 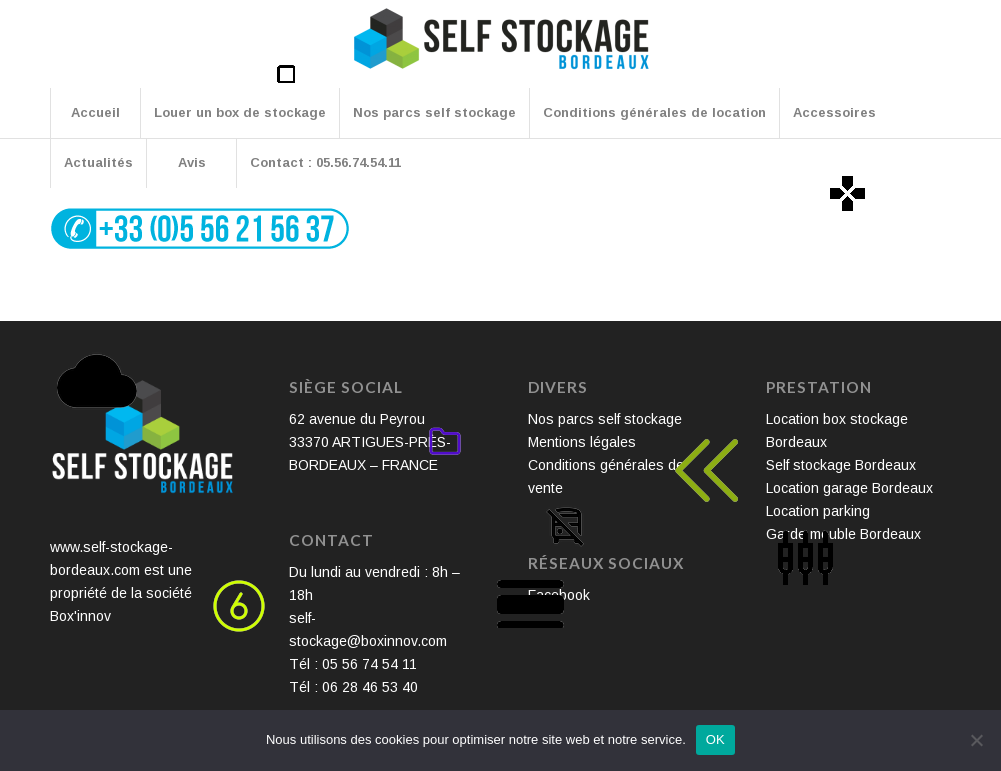 What do you see at coordinates (805, 557) in the screenshot?
I see `configure audio/video input settings` at bounding box center [805, 557].